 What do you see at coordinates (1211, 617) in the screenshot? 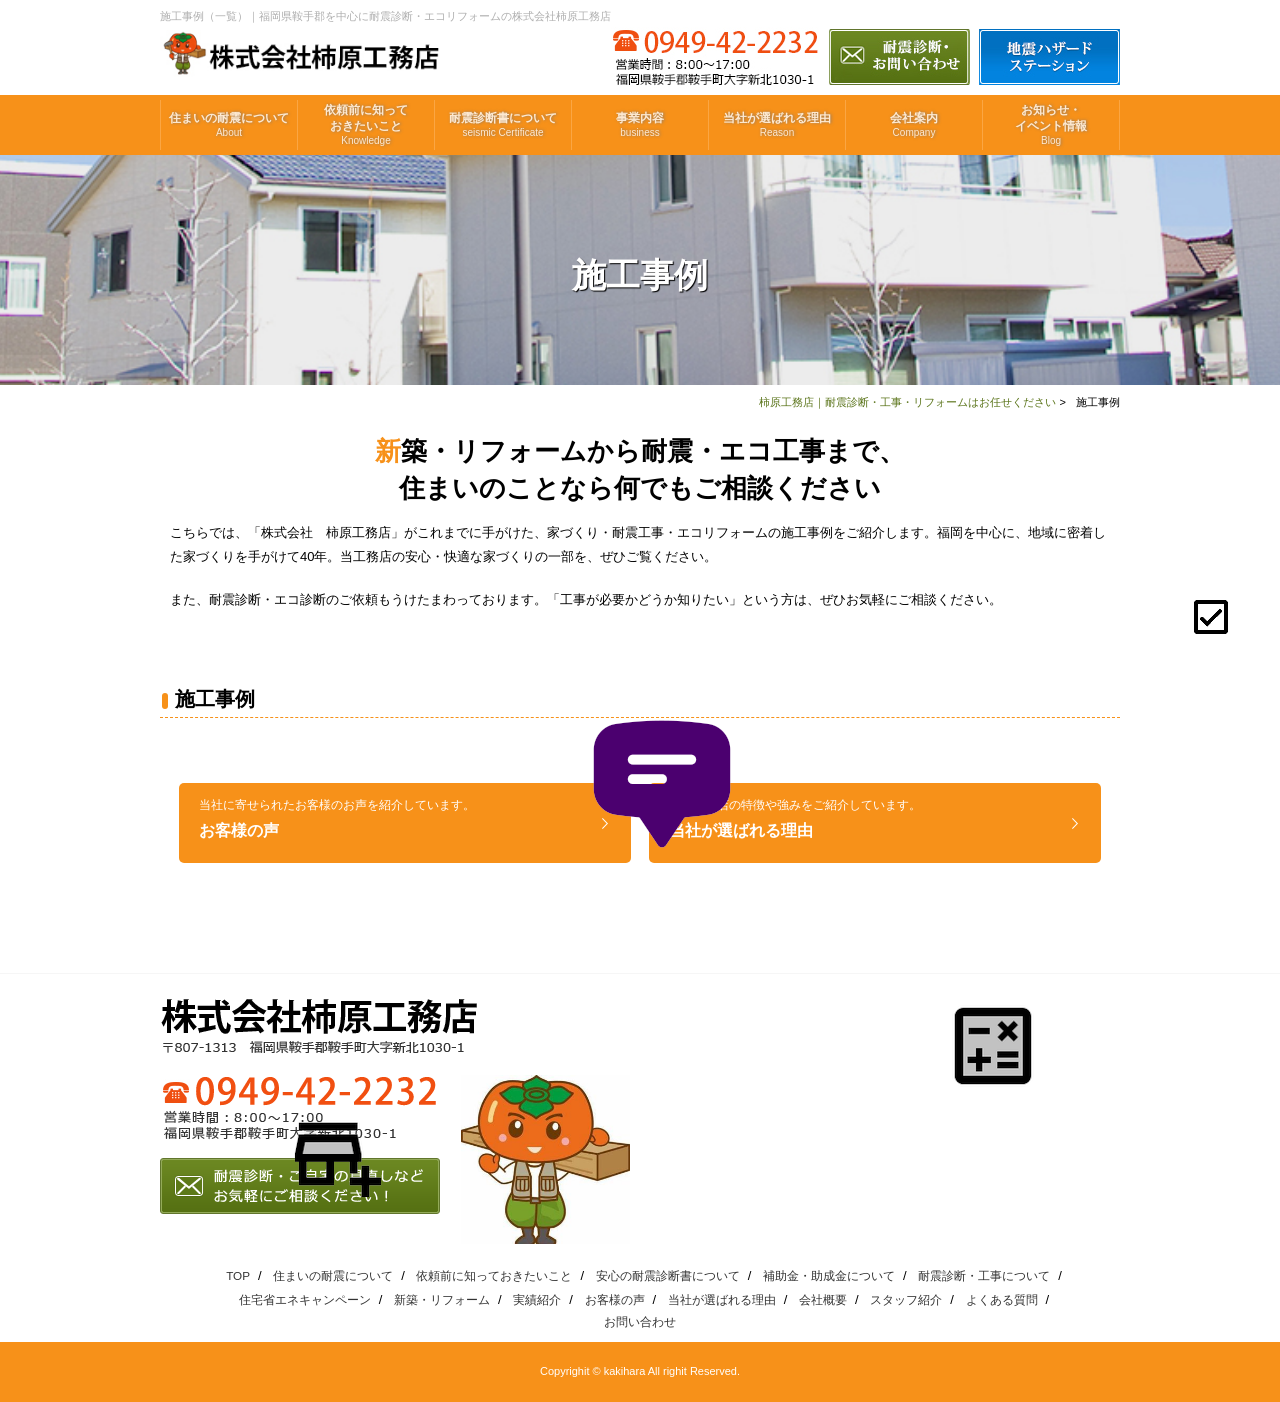
I see `select or confirm an option` at bounding box center [1211, 617].